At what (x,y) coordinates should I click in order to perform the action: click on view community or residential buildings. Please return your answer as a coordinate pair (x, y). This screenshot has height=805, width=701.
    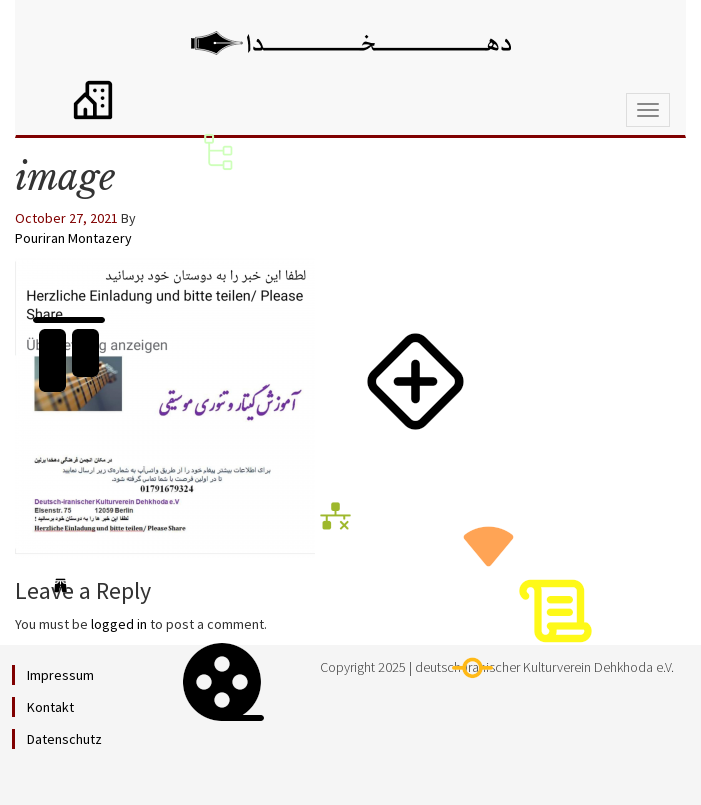
    Looking at the image, I should click on (93, 100).